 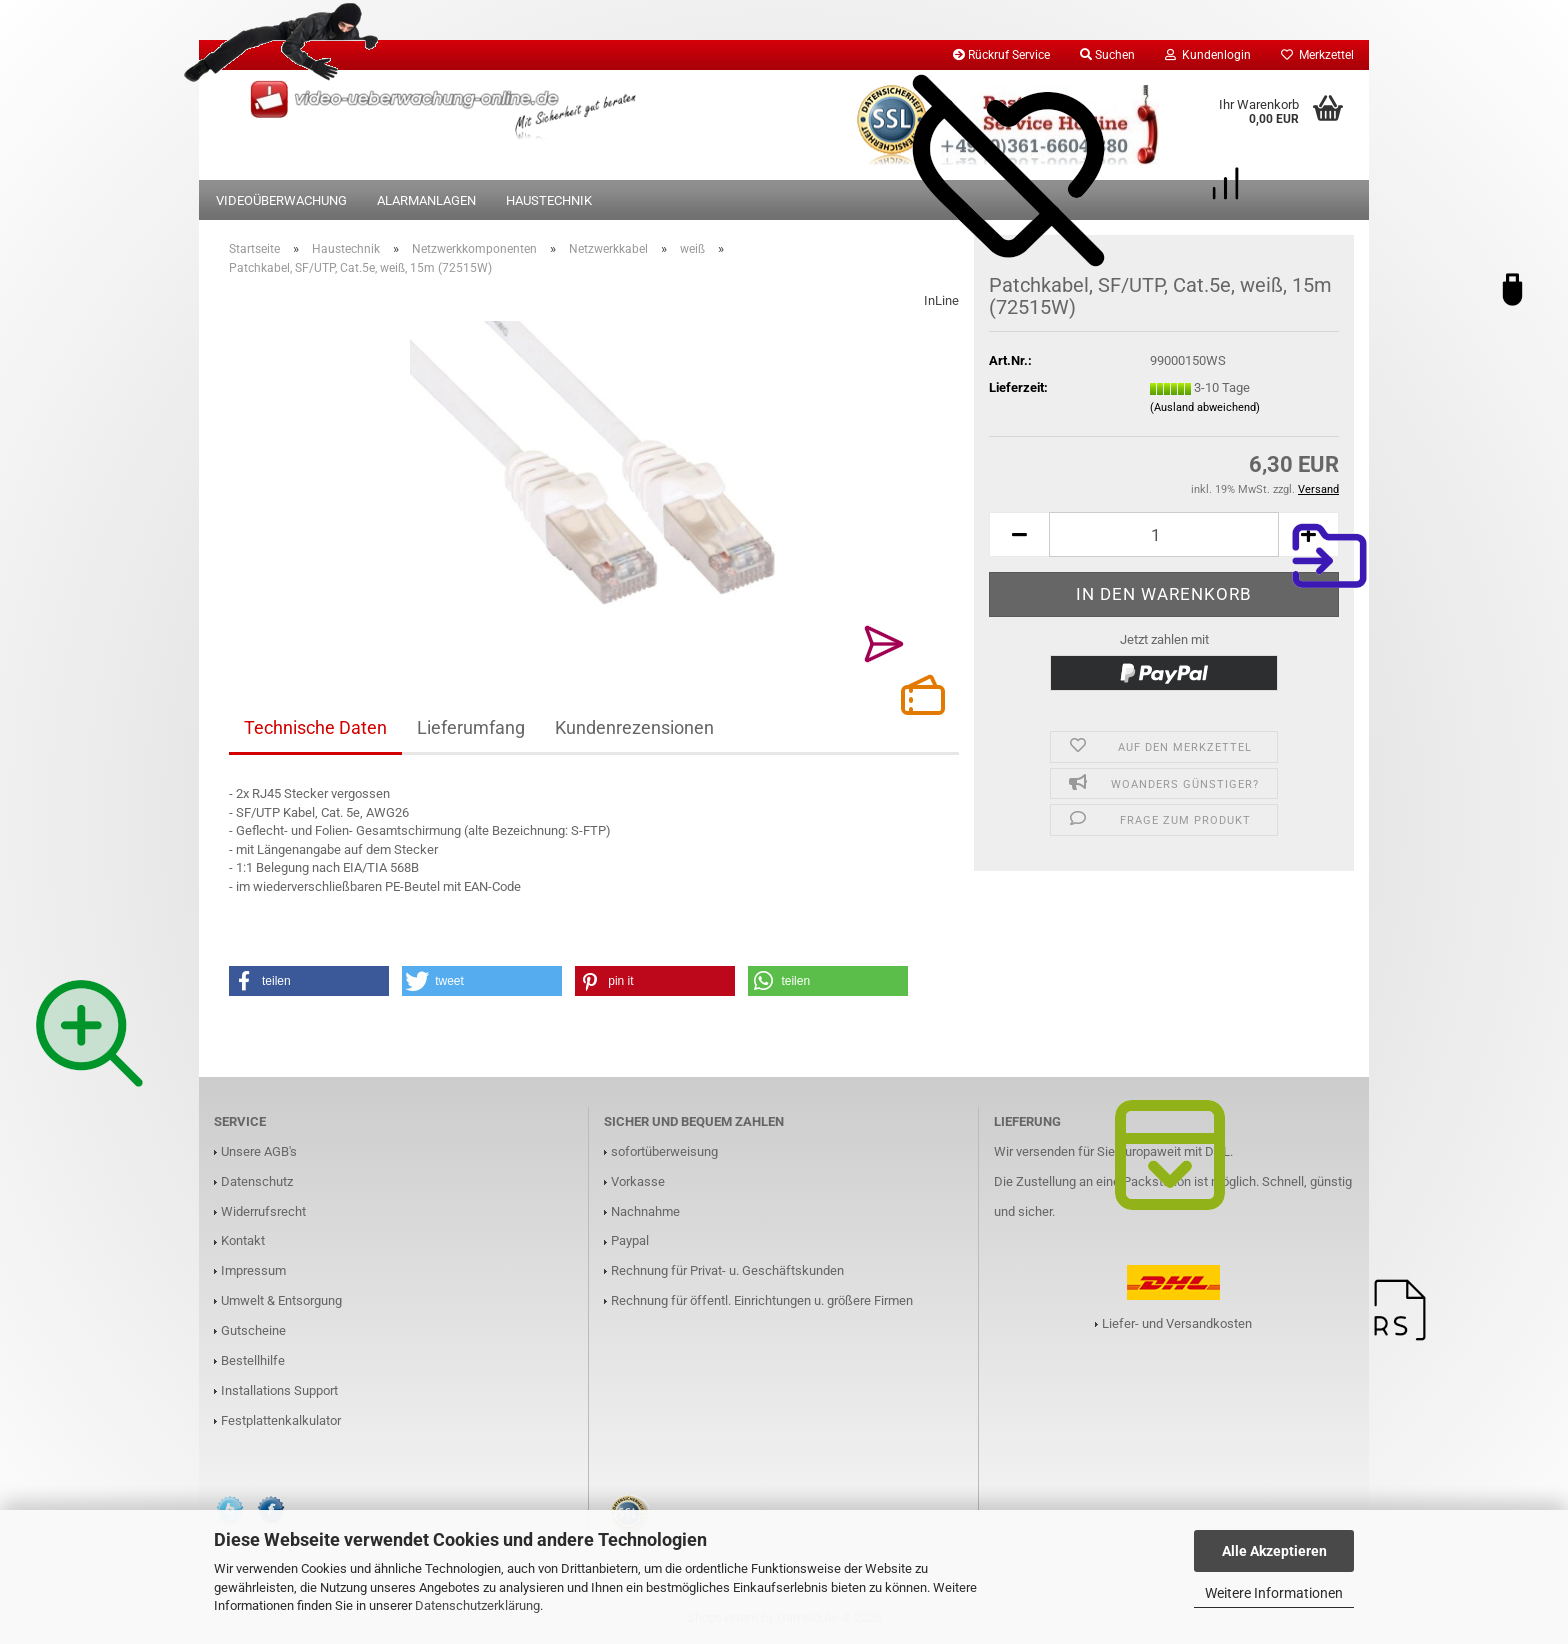 What do you see at coordinates (1008, 170) in the screenshot?
I see `remove from favorites` at bounding box center [1008, 170].